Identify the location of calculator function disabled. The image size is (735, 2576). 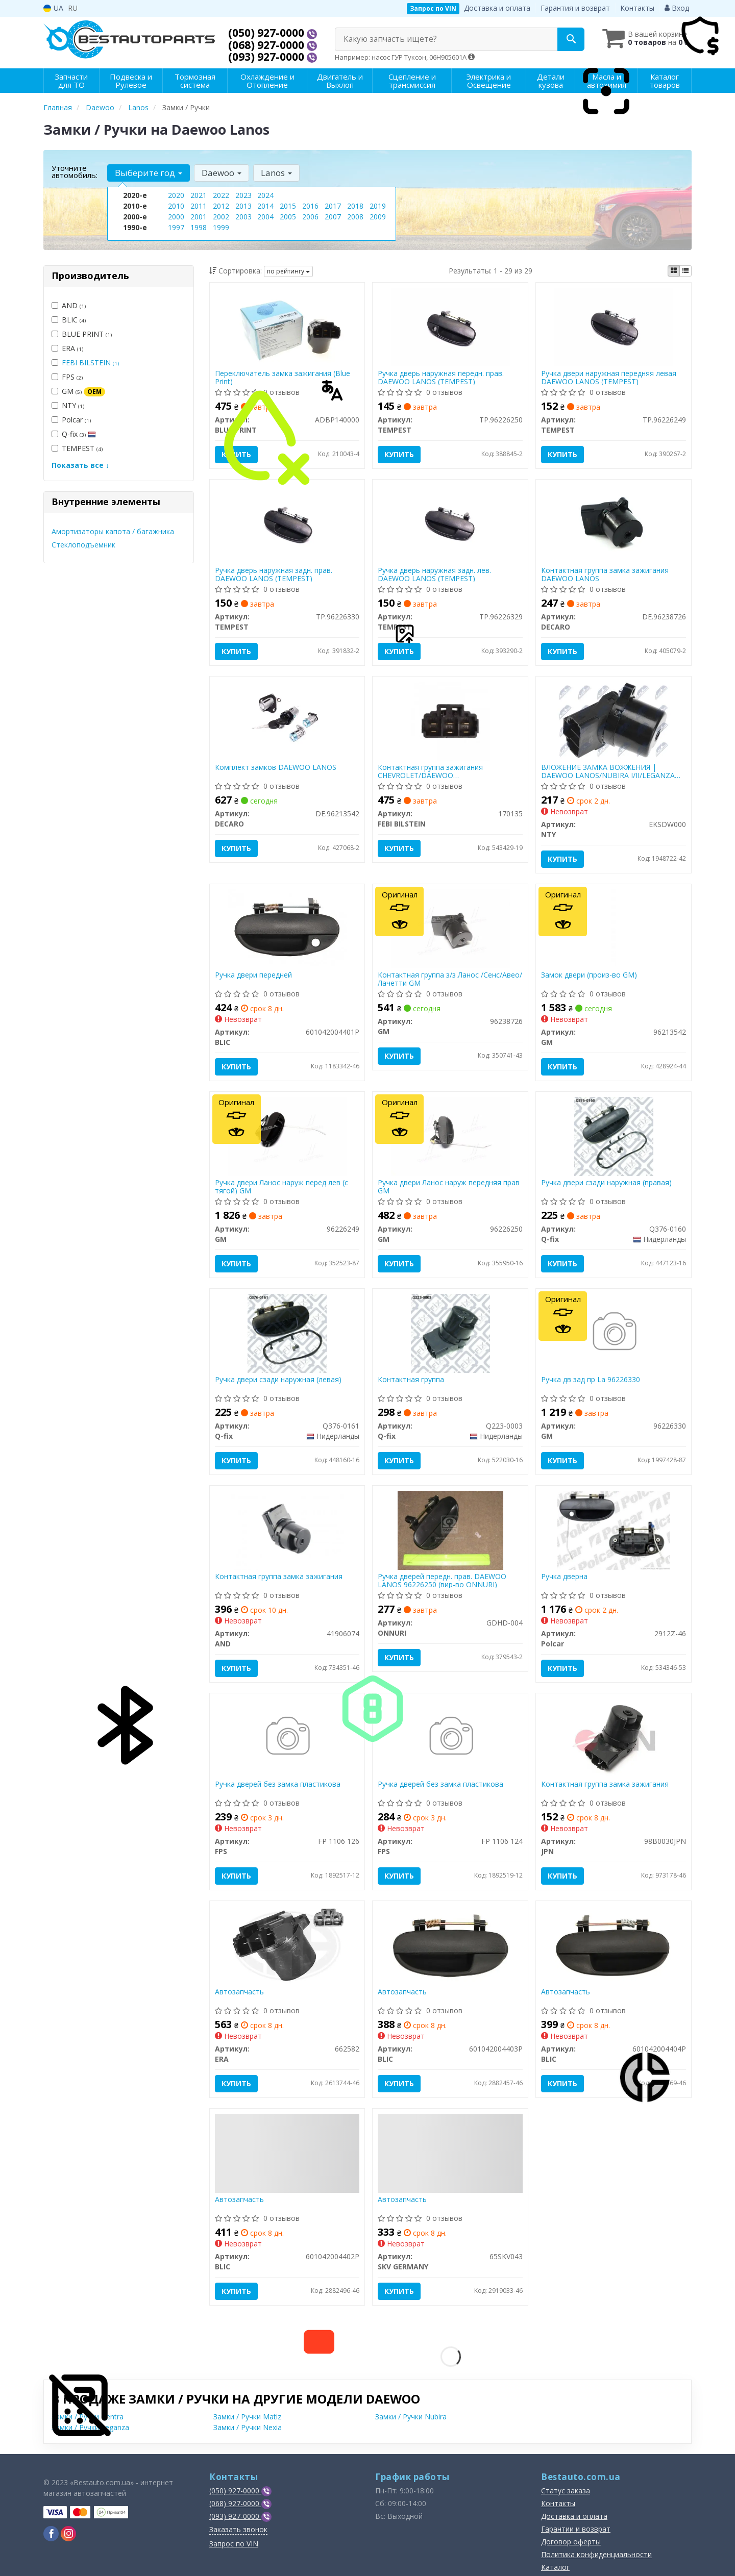
(80, 2405).